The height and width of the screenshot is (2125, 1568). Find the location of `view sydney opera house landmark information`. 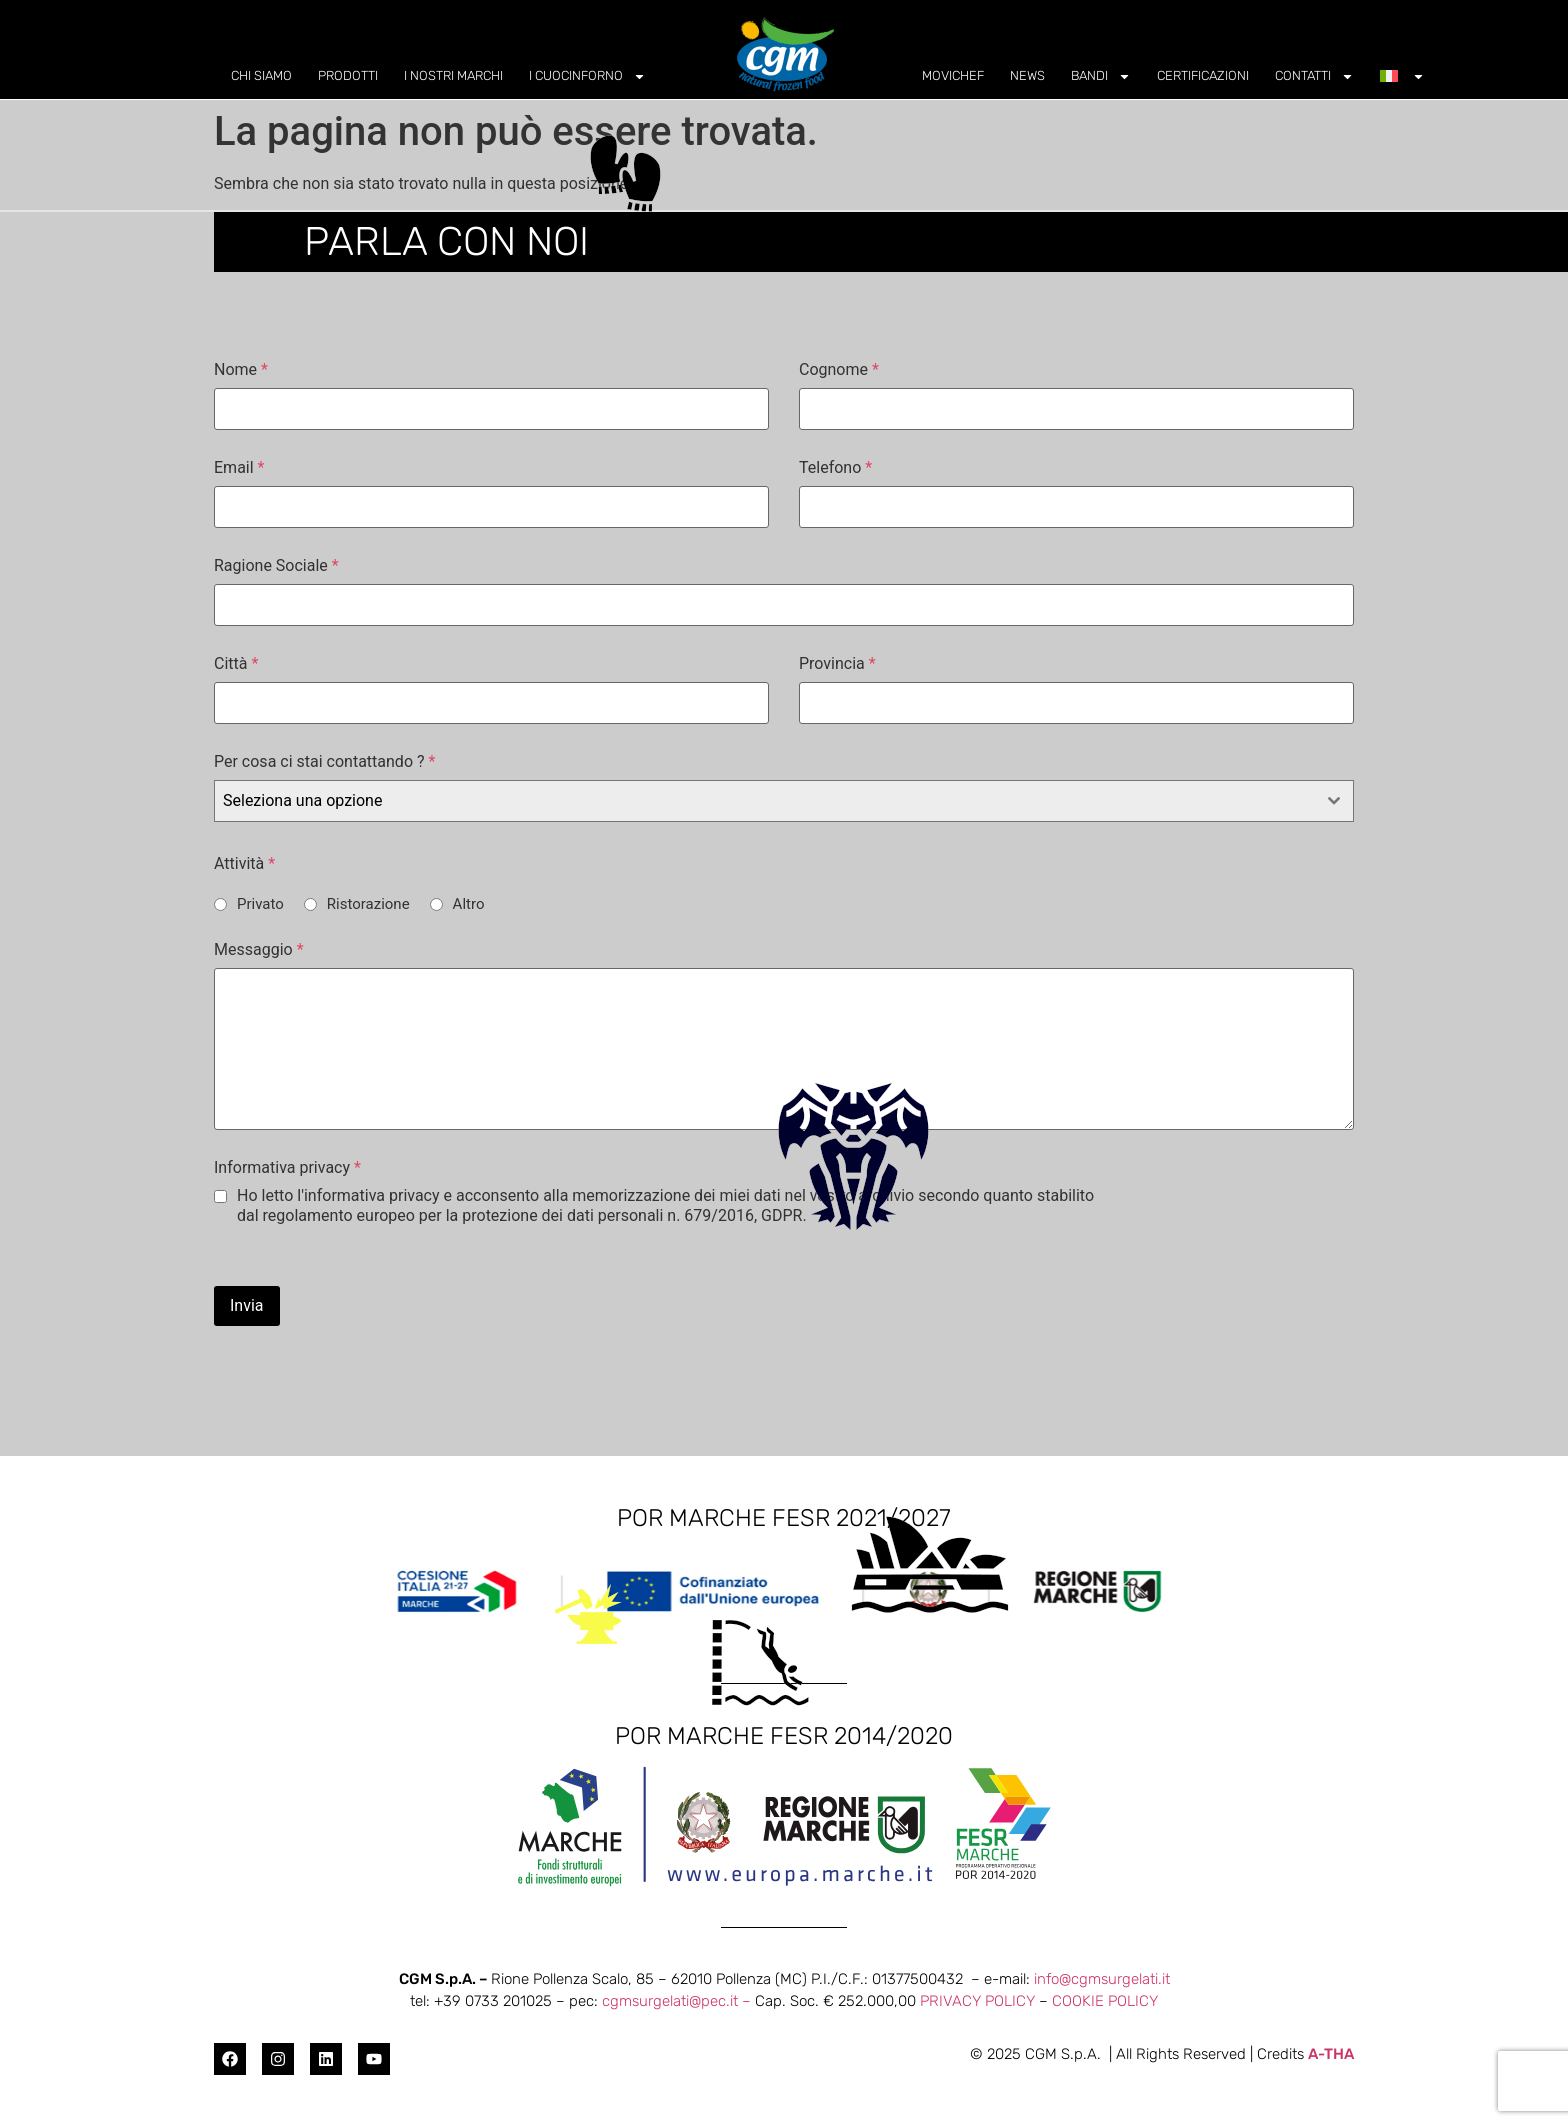

view sydney opera house landmark information is located at coordinates (930, 1552).